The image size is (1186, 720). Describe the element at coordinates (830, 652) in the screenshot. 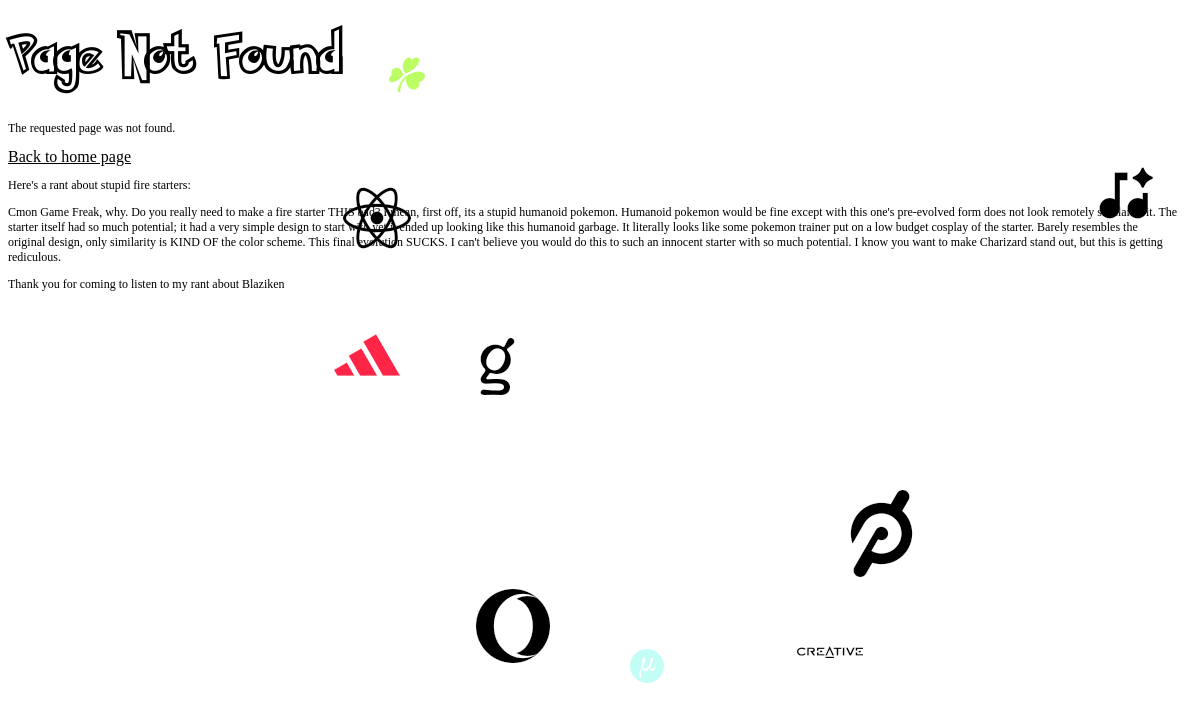

I see `creative technology company logo` at that location.